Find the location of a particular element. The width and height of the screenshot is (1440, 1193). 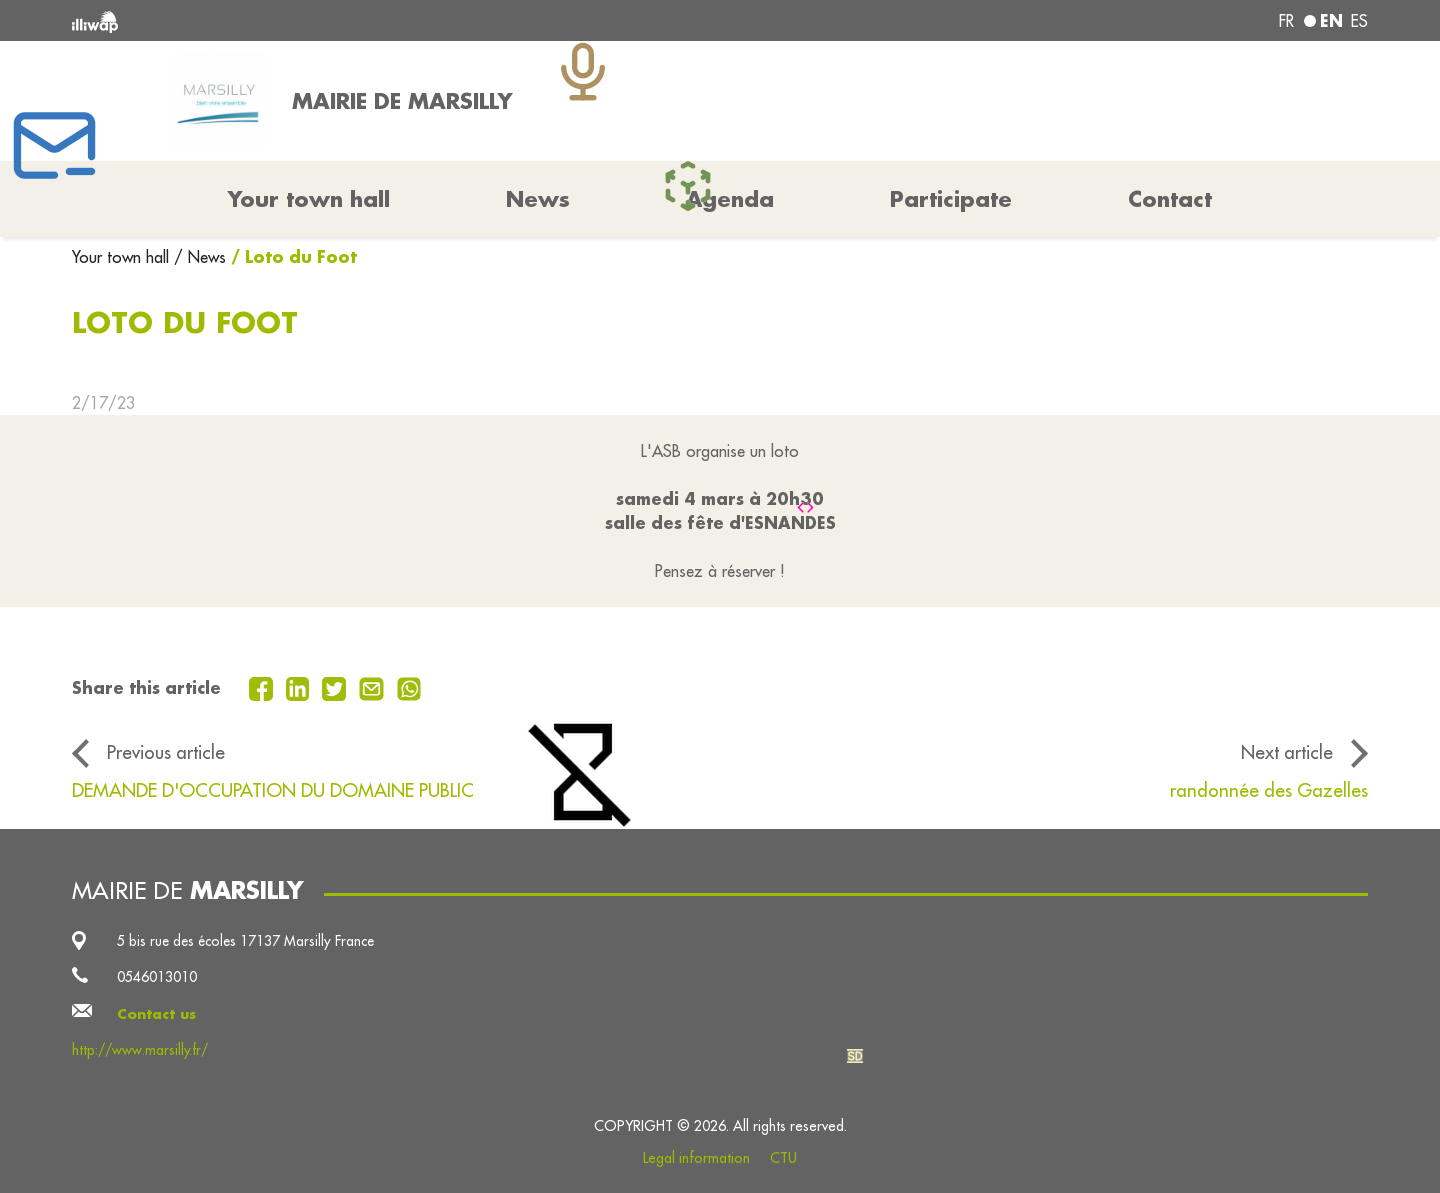

expand or resize content horizontally is located at coordinates (805, 507).